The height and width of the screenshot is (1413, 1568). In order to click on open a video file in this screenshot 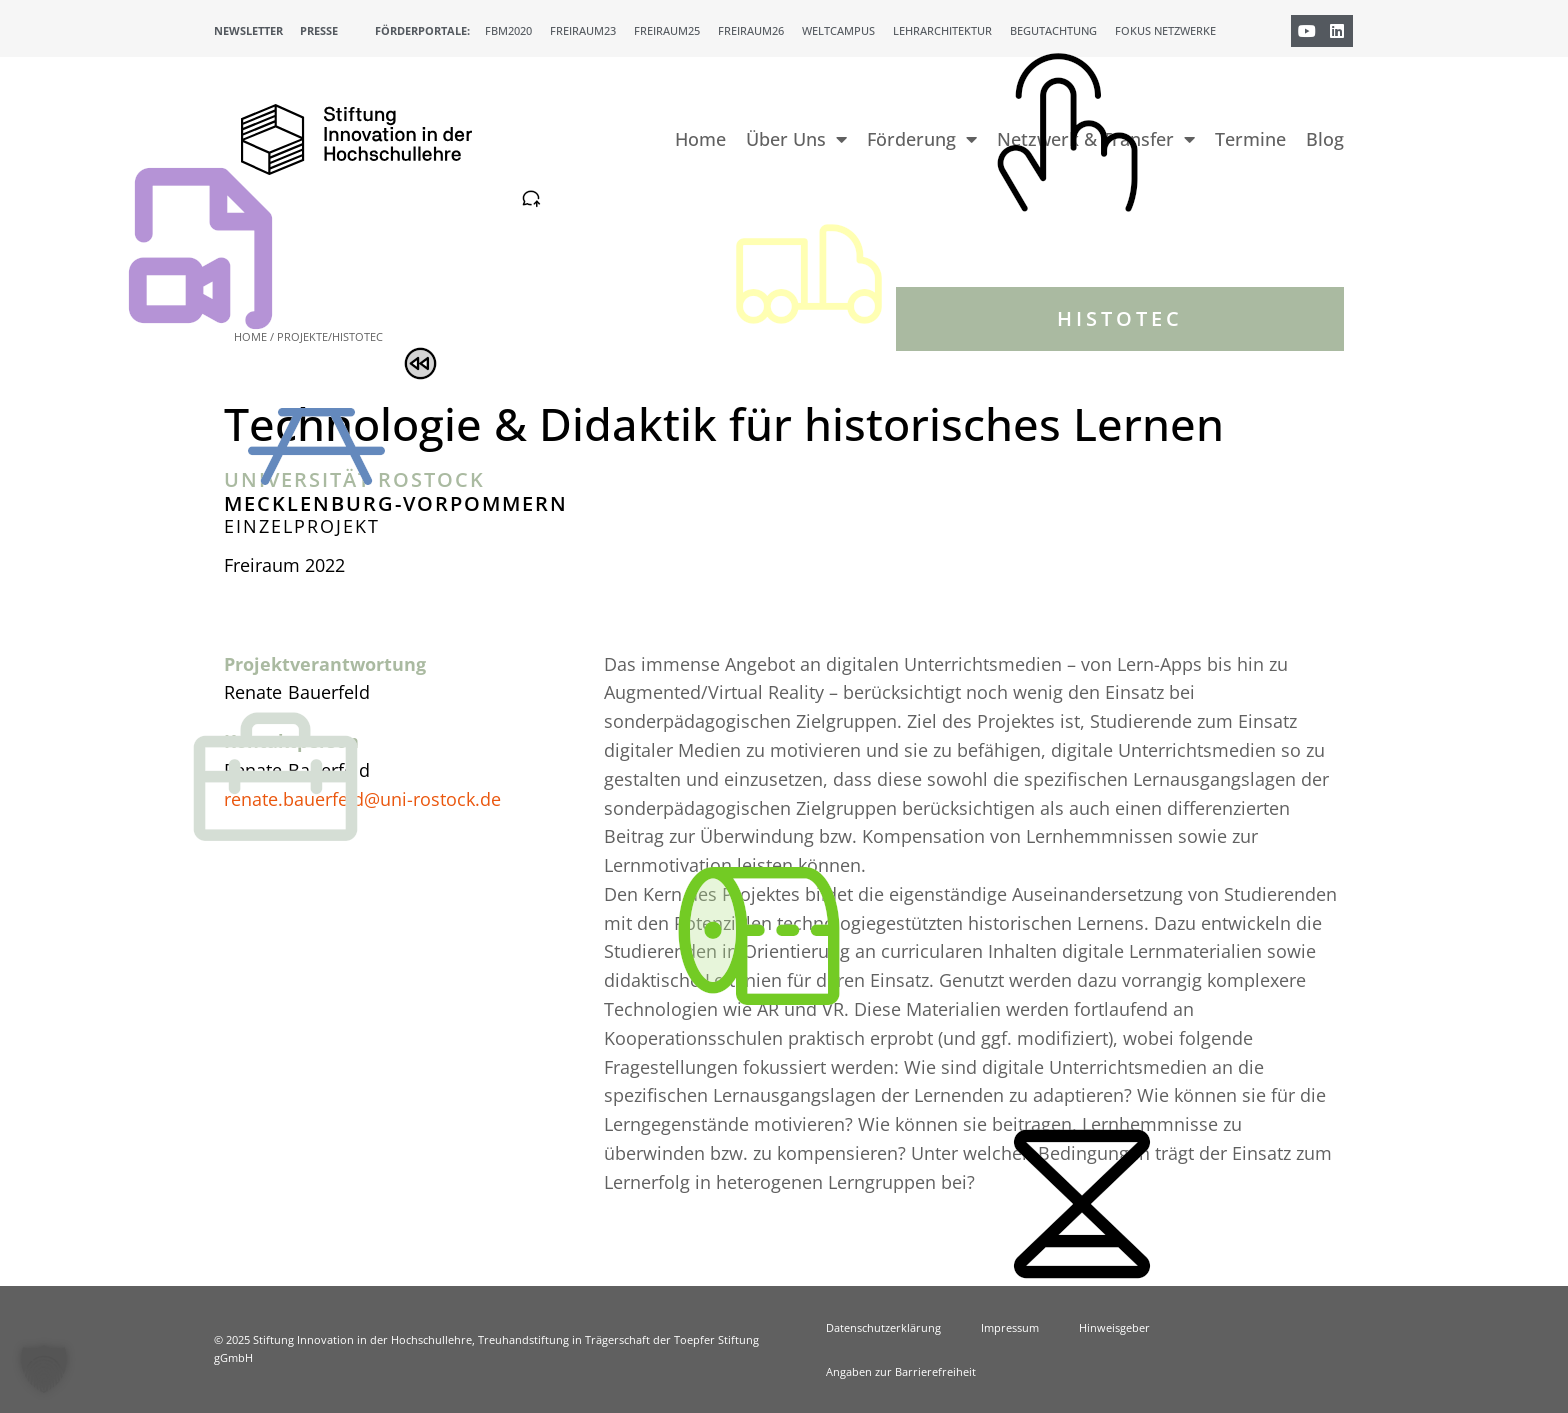, I will do `click(203, 248)`.